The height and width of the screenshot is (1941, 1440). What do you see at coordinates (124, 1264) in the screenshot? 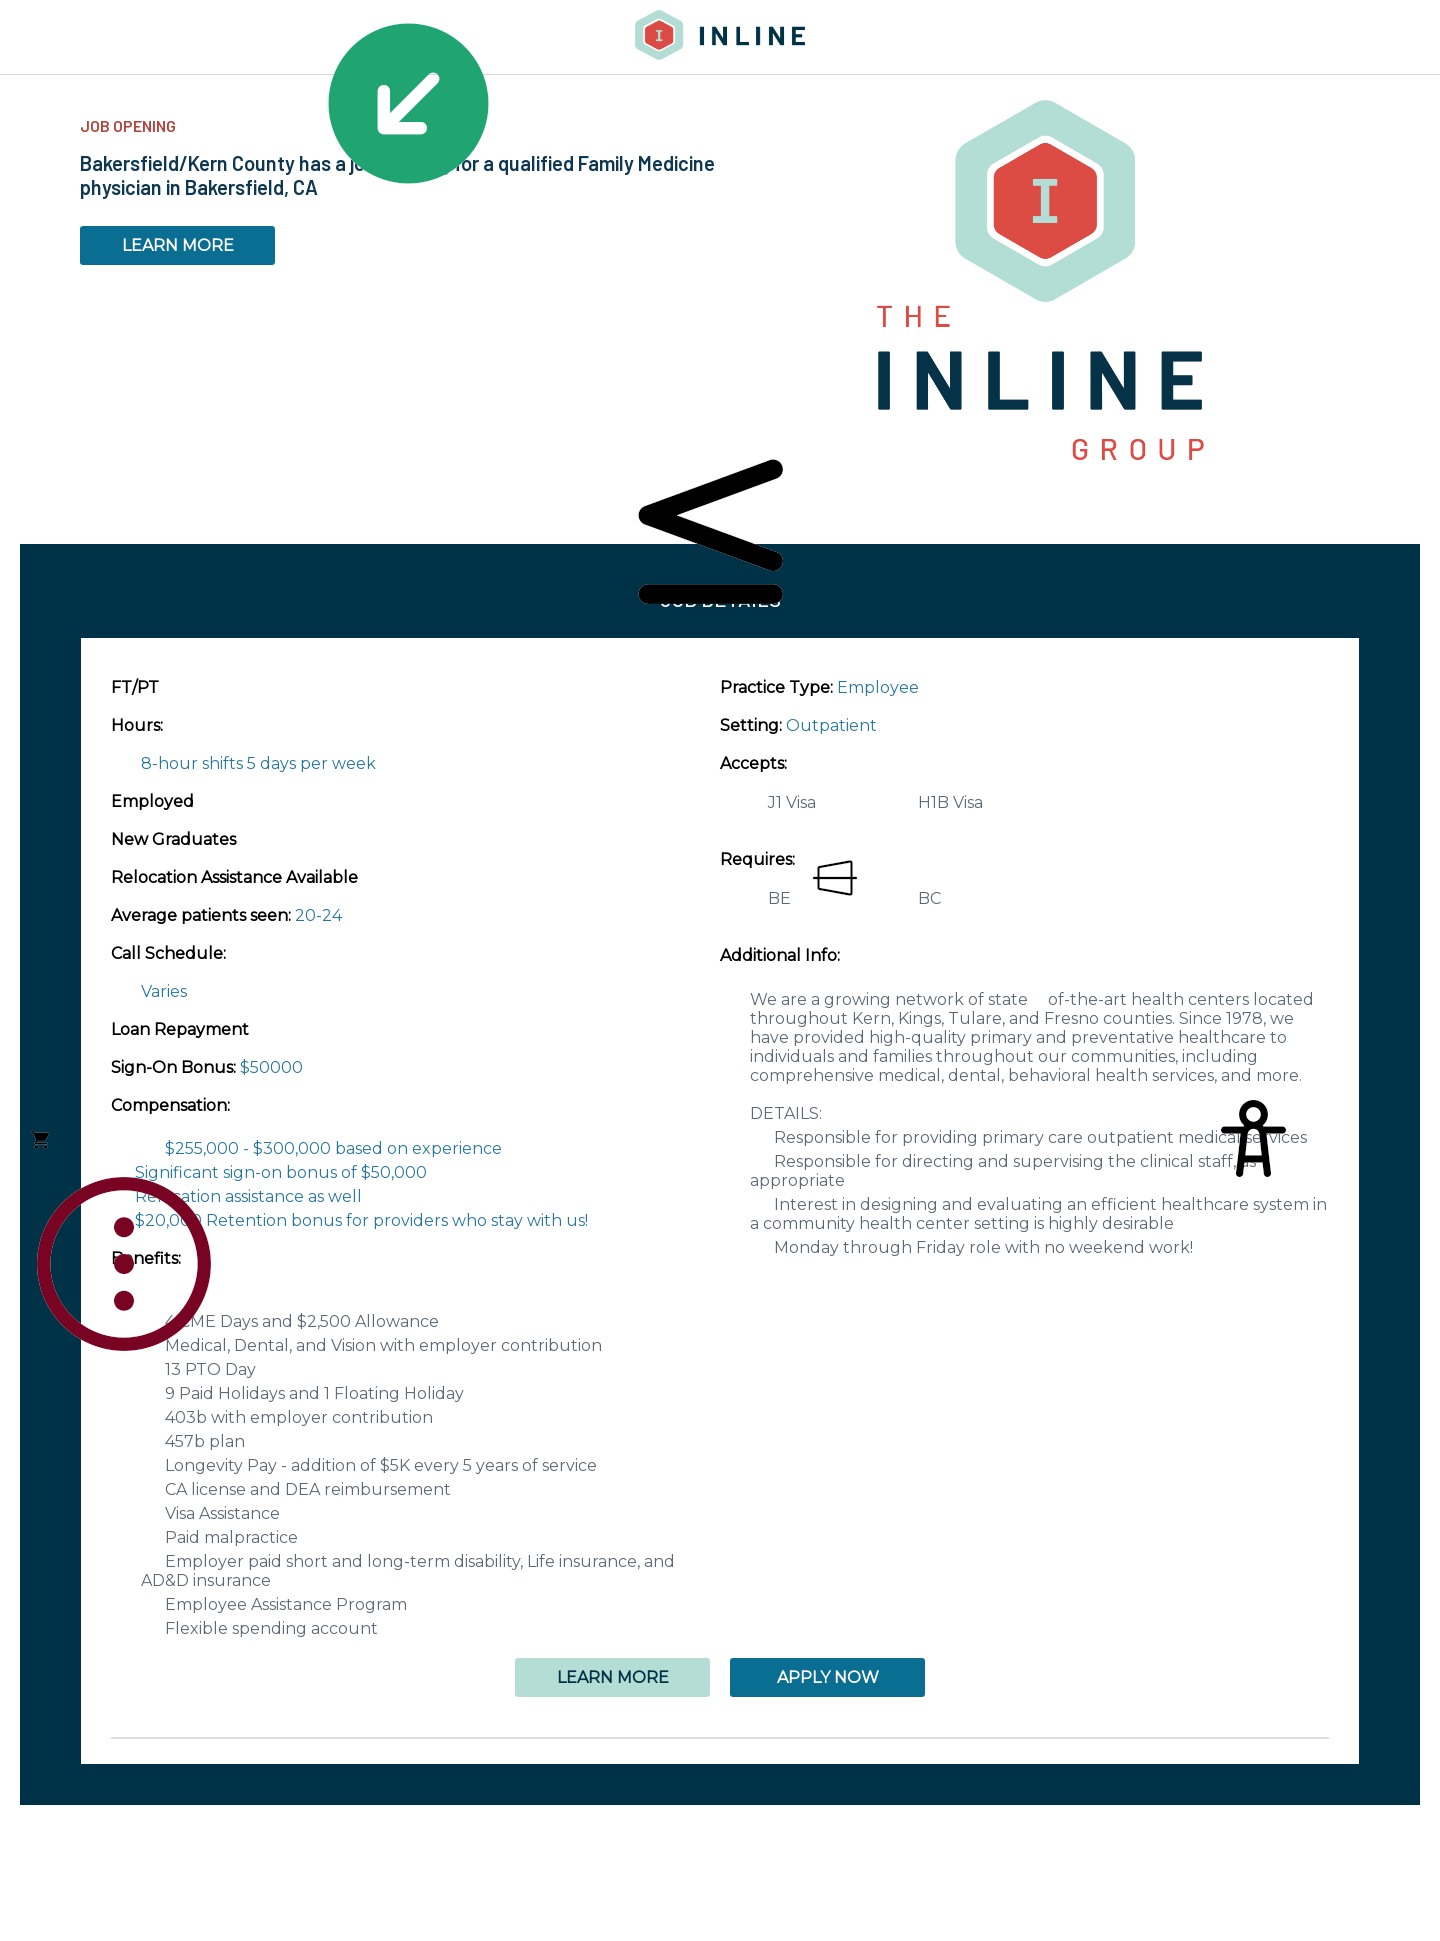
I see `open more options menu` at bounding box center [124, 1264].